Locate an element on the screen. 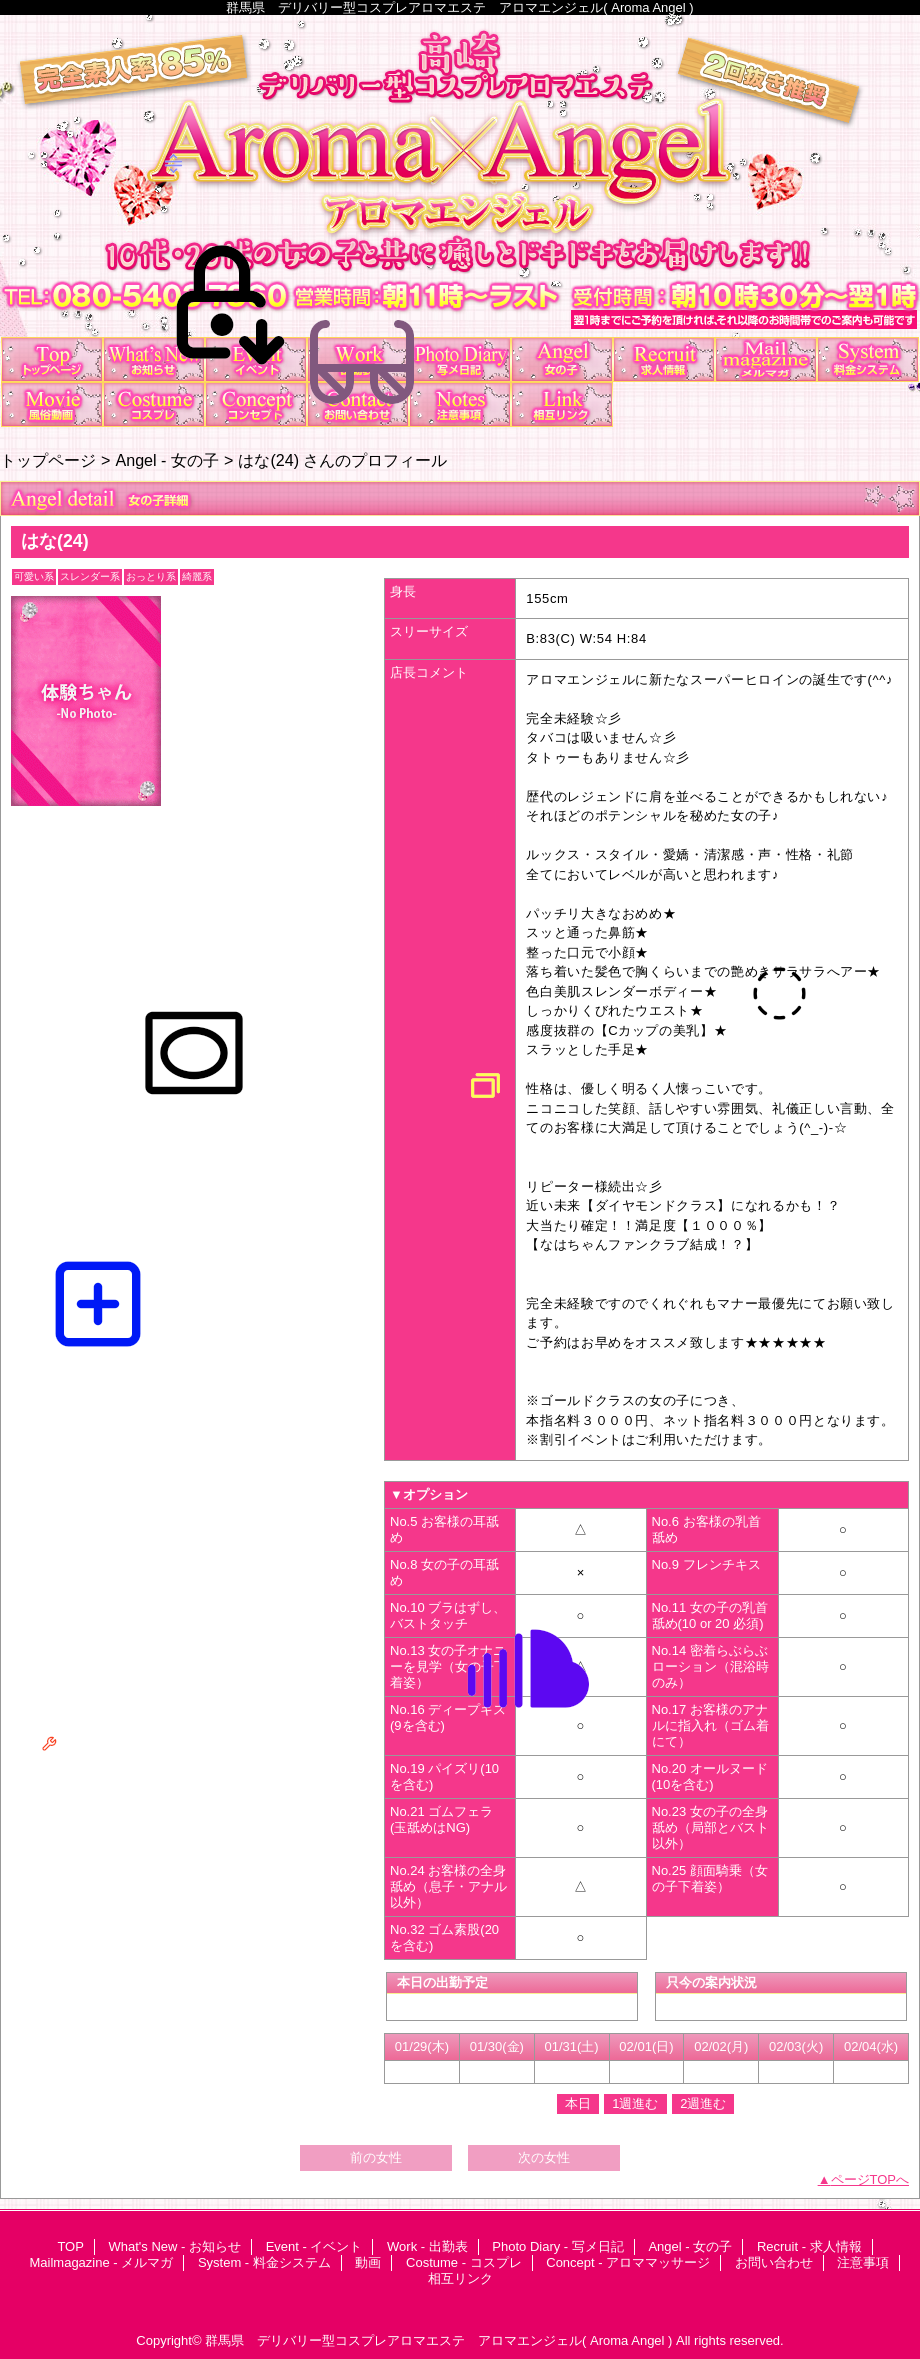 The image size is (920, 2359). access settings or configuration options is located at coordinates (49, 1744).